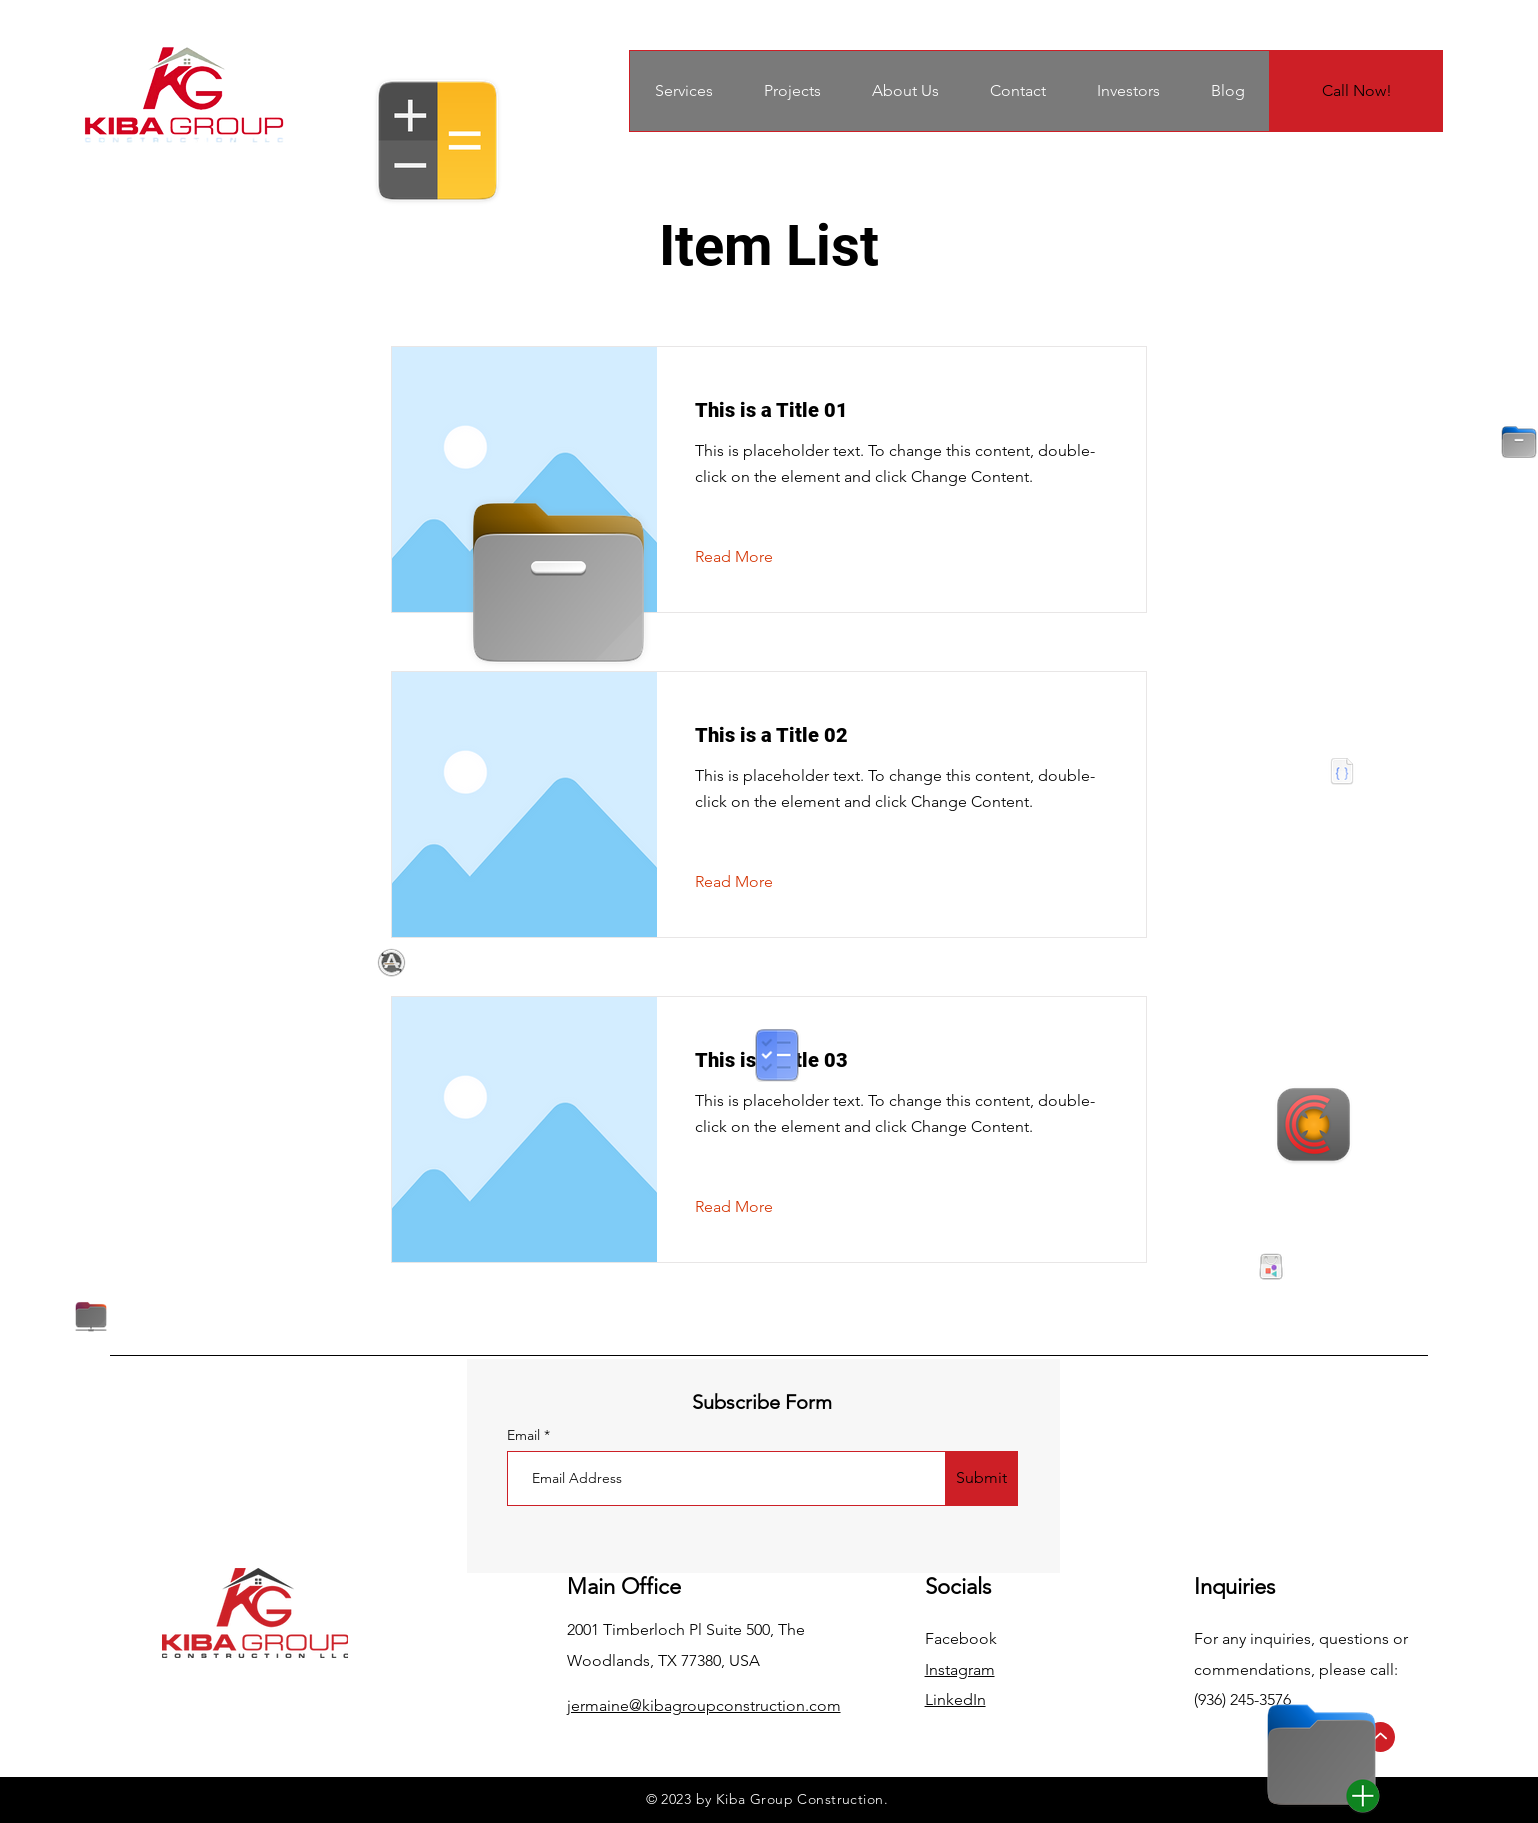  I want to click on open a CSS stylesheet file, so click(1342, 771).